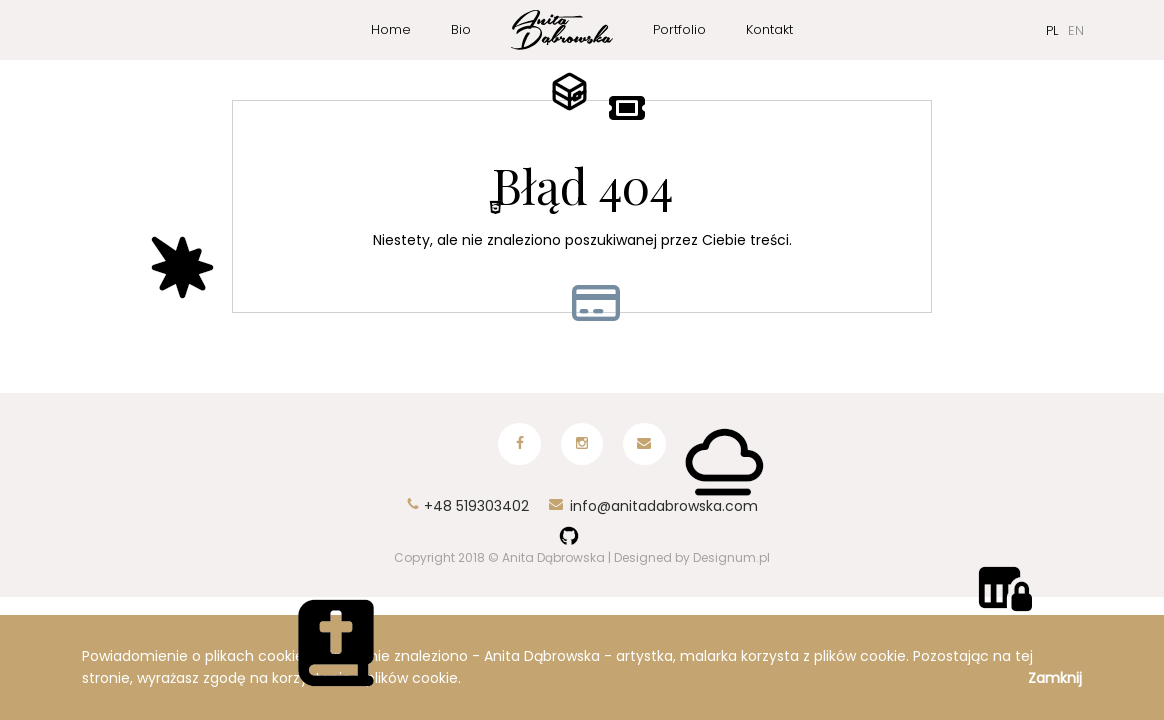  I want to click on open minecraft, so click(569, 91).